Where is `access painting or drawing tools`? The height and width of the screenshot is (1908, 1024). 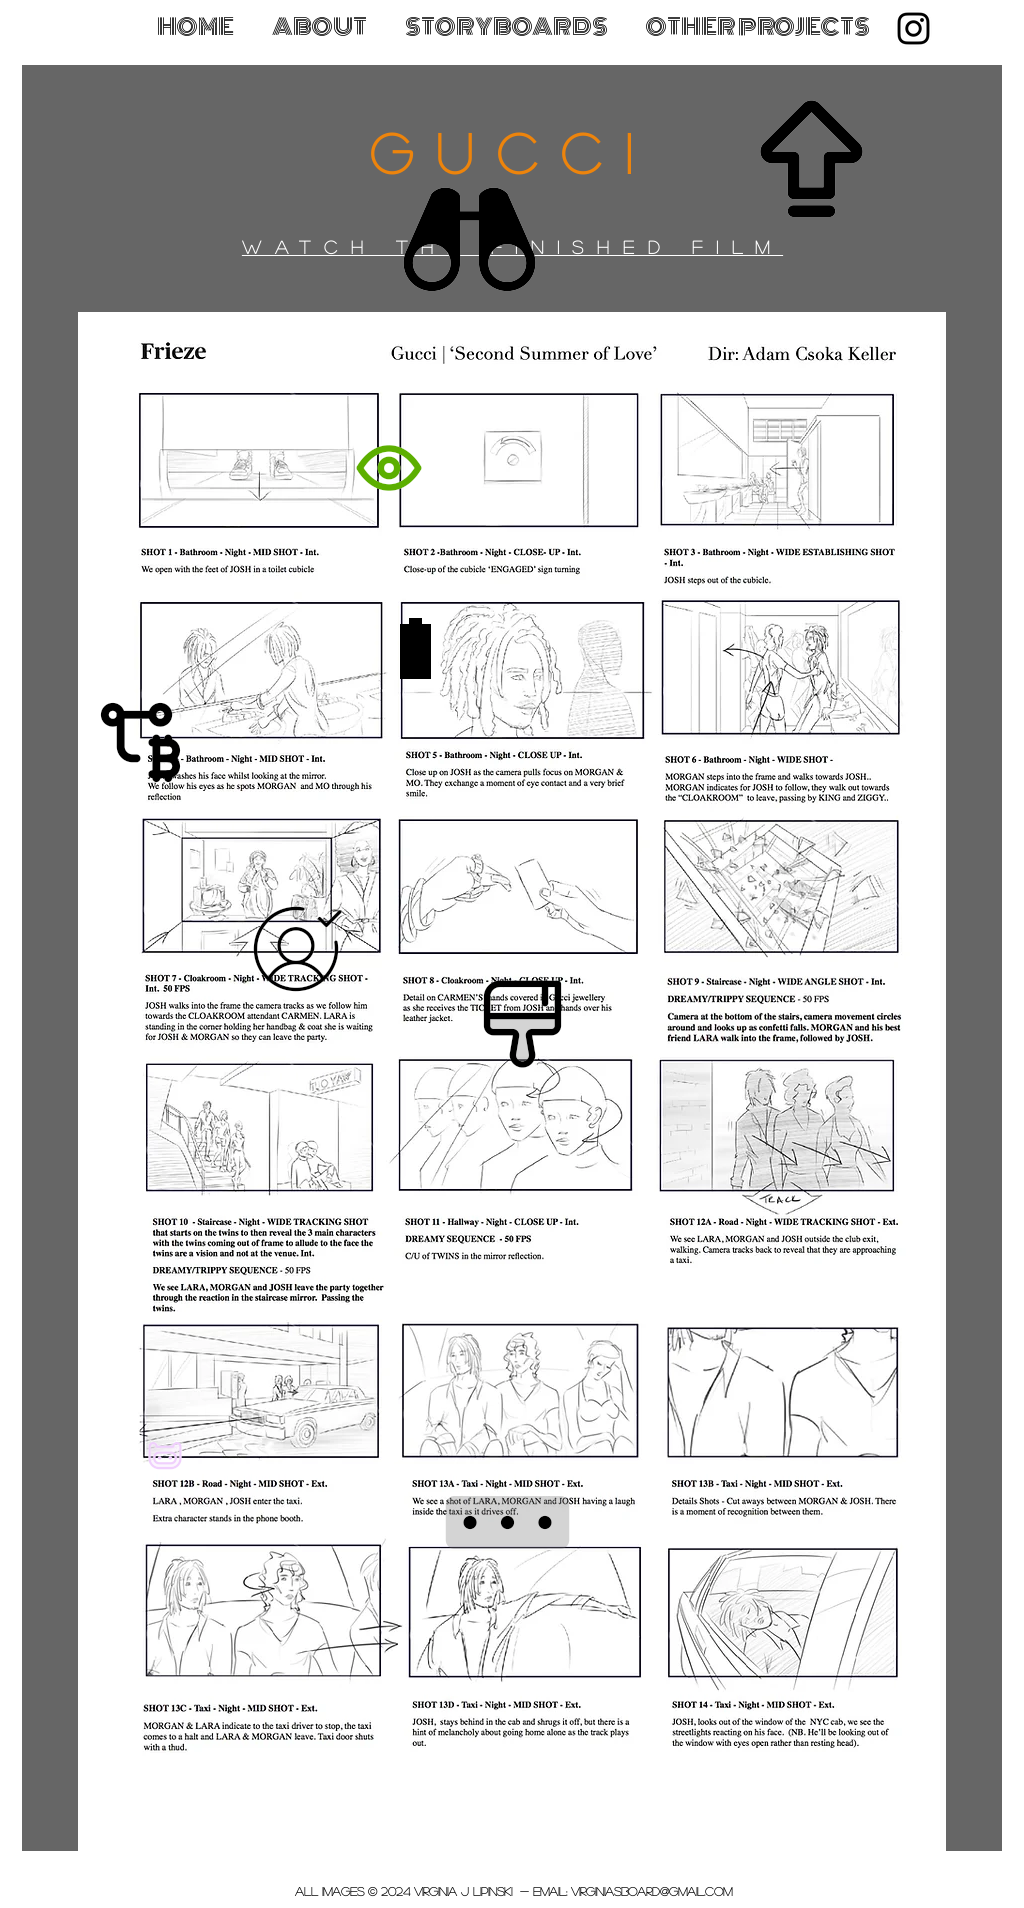
access painting or drawing tools is located at coordinates (522, 1022).